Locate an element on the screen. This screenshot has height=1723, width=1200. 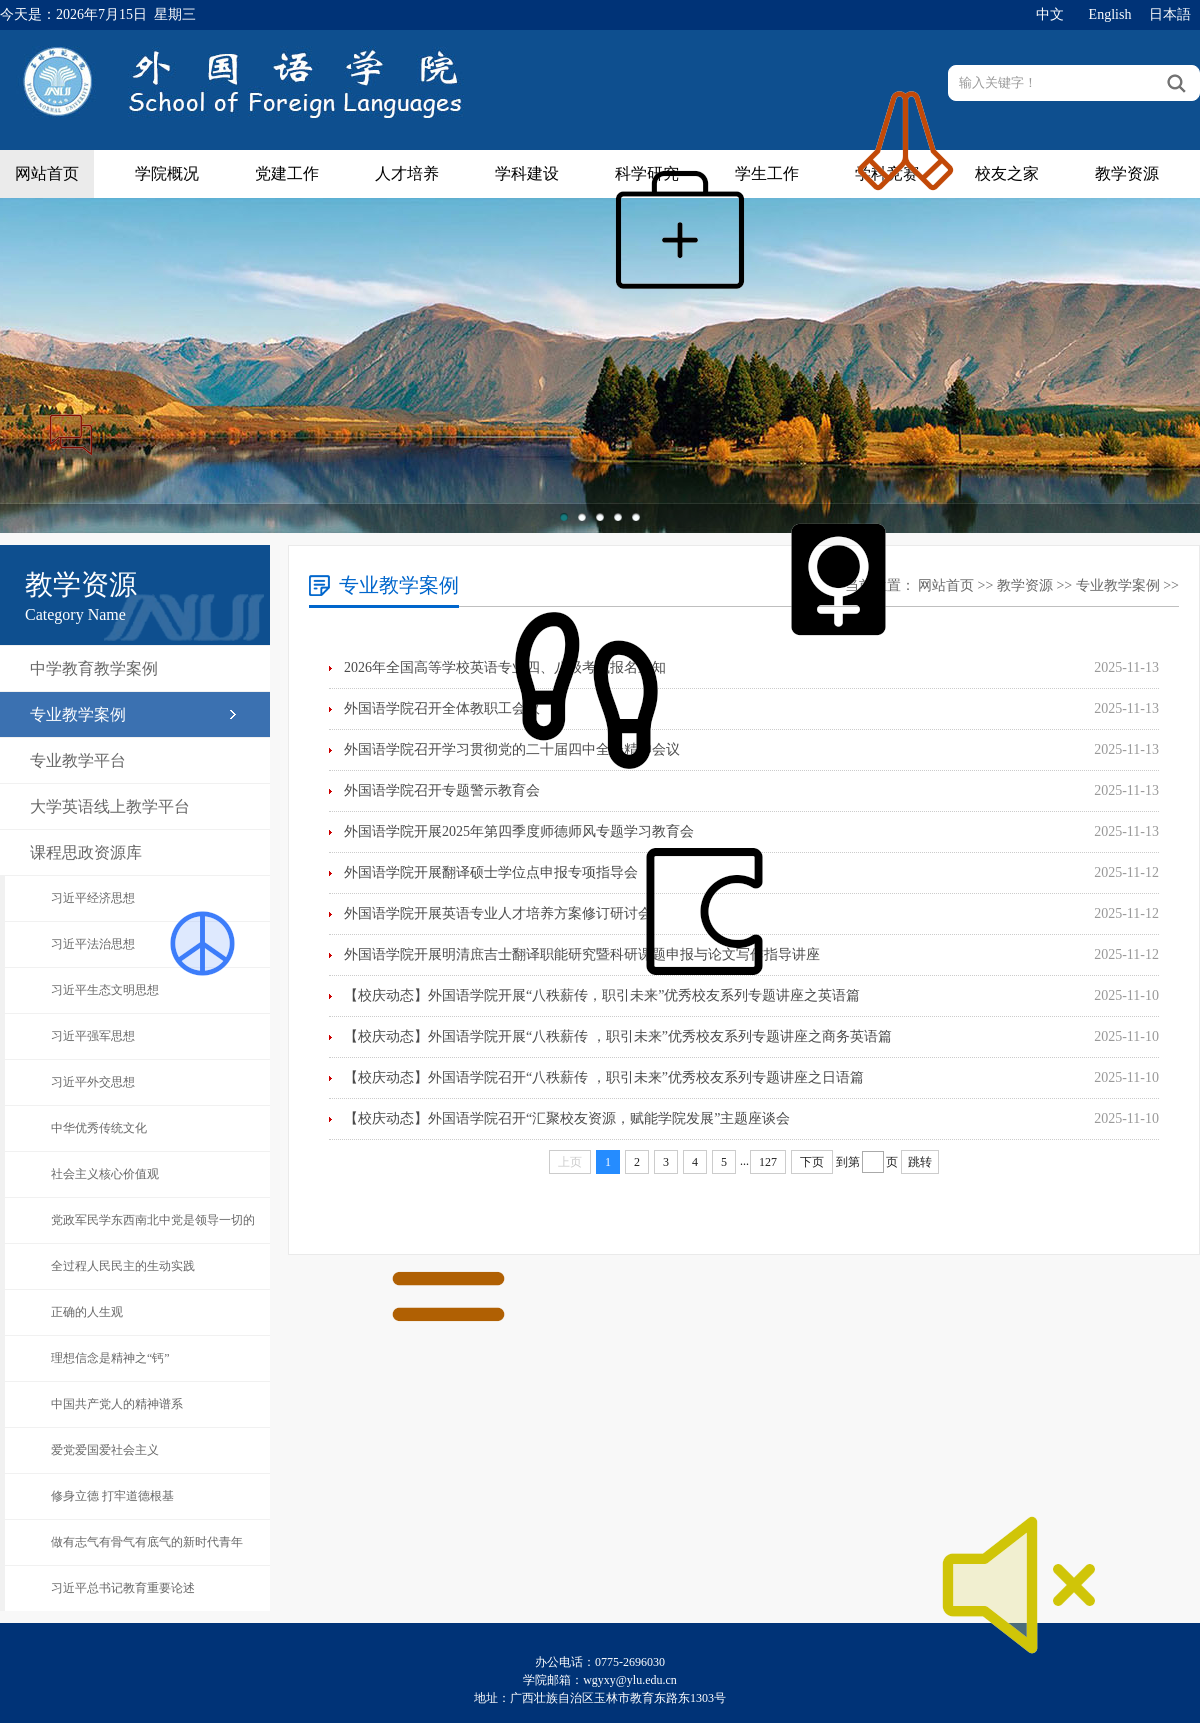
open your conversations is located at coordinates (71, 434).